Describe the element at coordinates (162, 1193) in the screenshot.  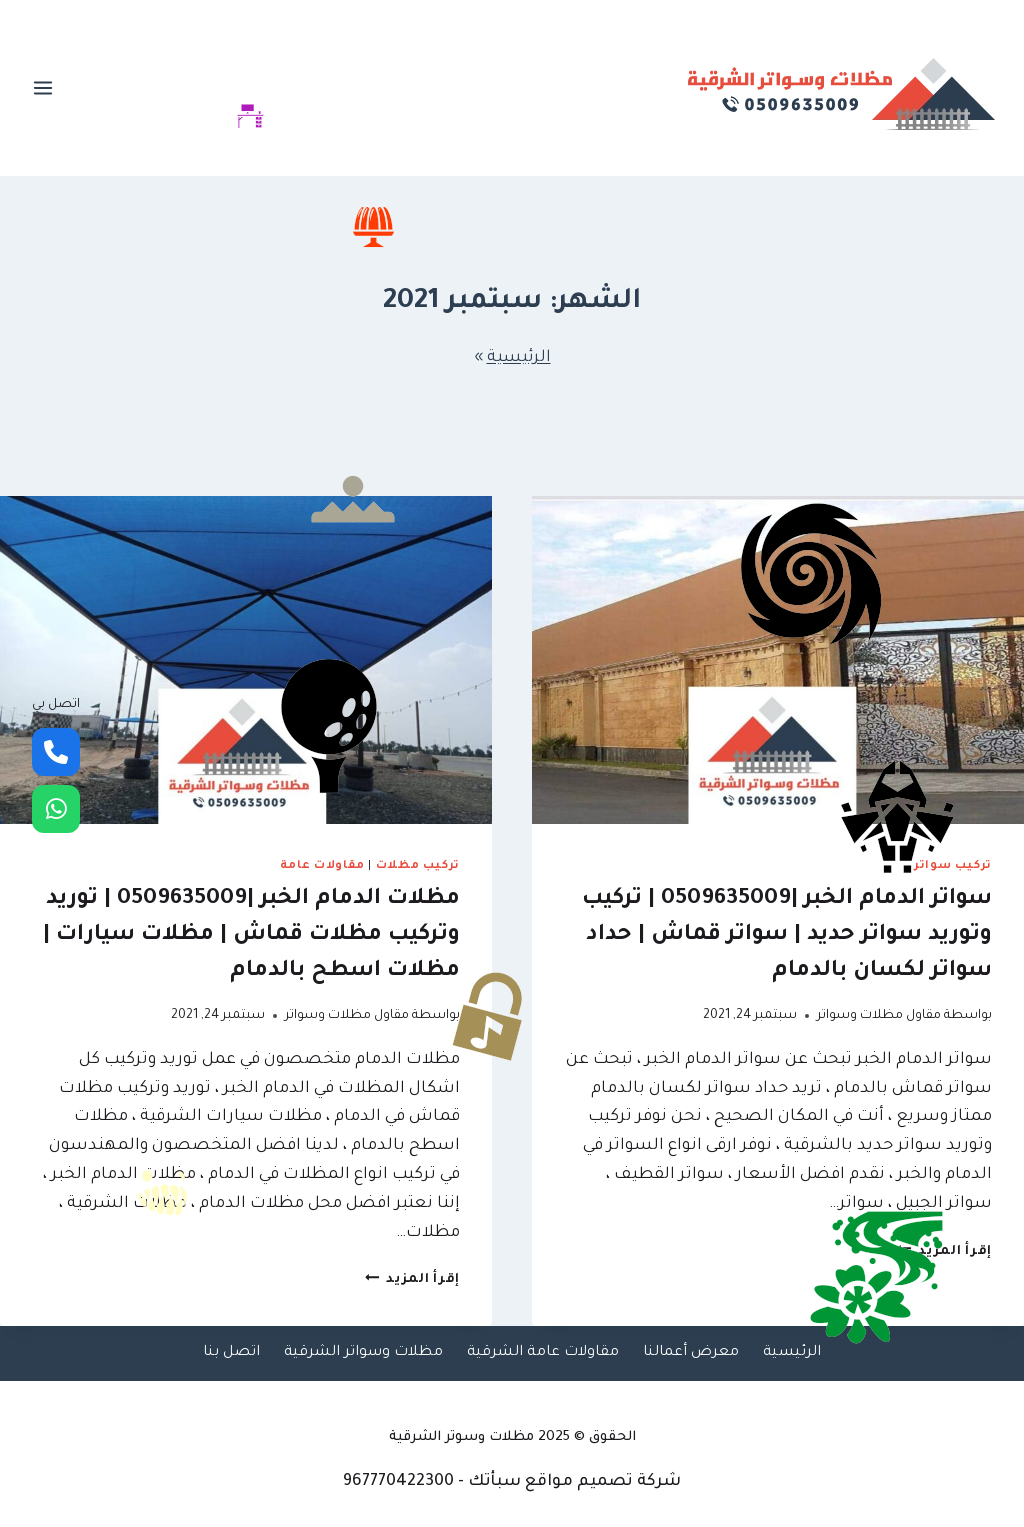
I see `indicates a hungry or gluttonous character status` at that location.